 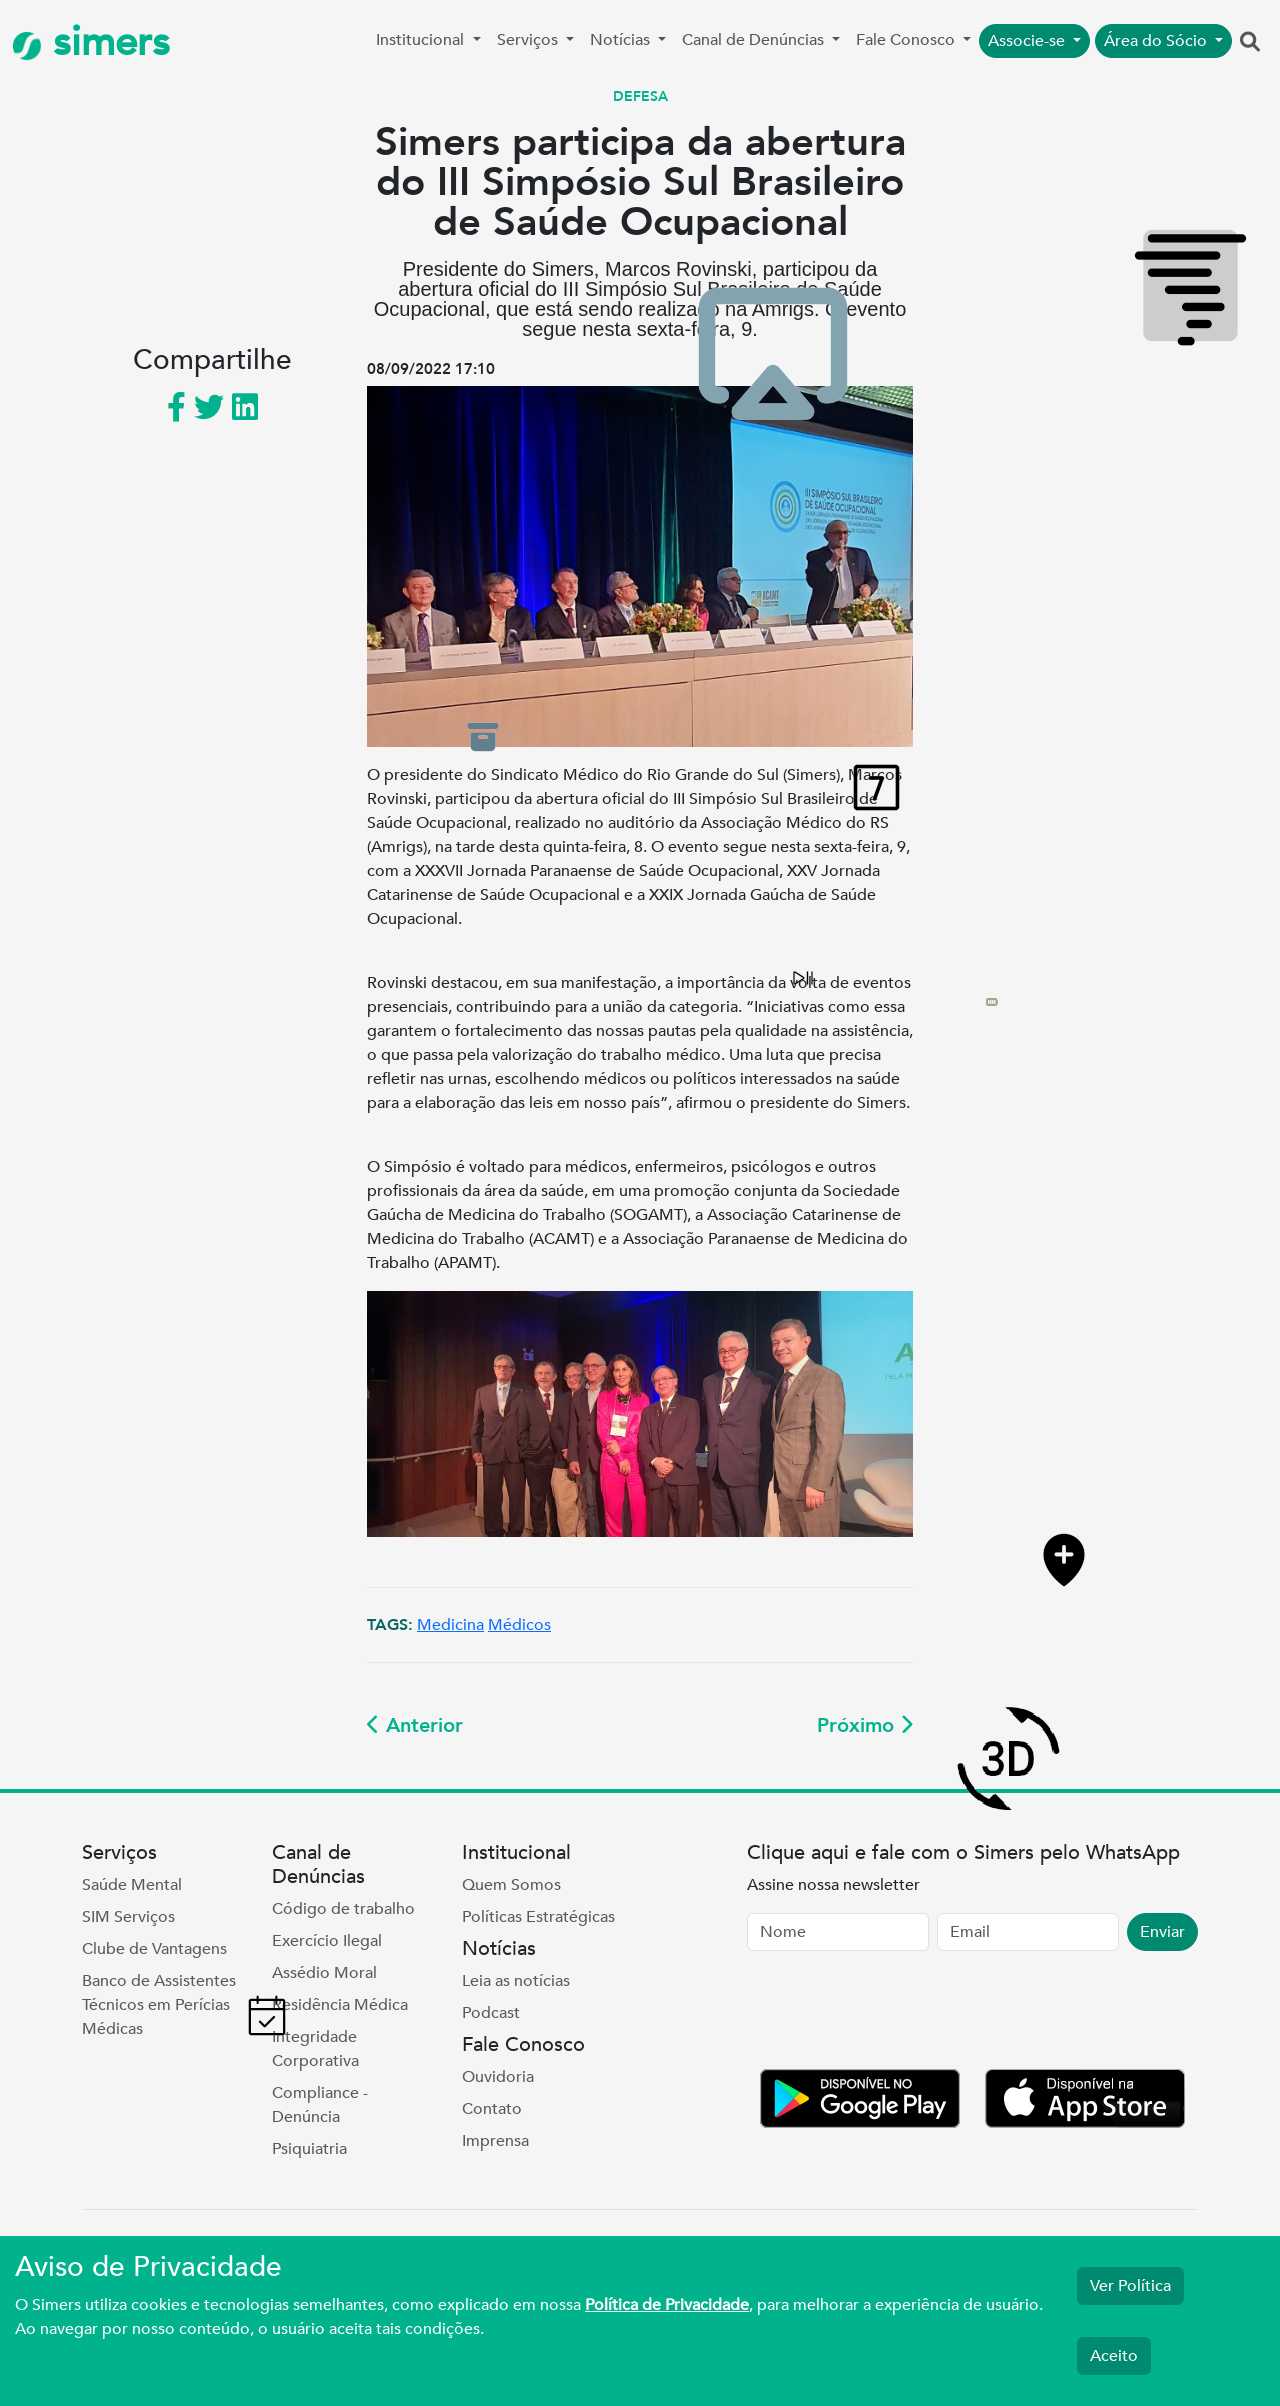 What do you see at coordinates (803, 978) in the screenshot?
I see `toggle between play and pause for media playback` at bounding box center [803, 978].